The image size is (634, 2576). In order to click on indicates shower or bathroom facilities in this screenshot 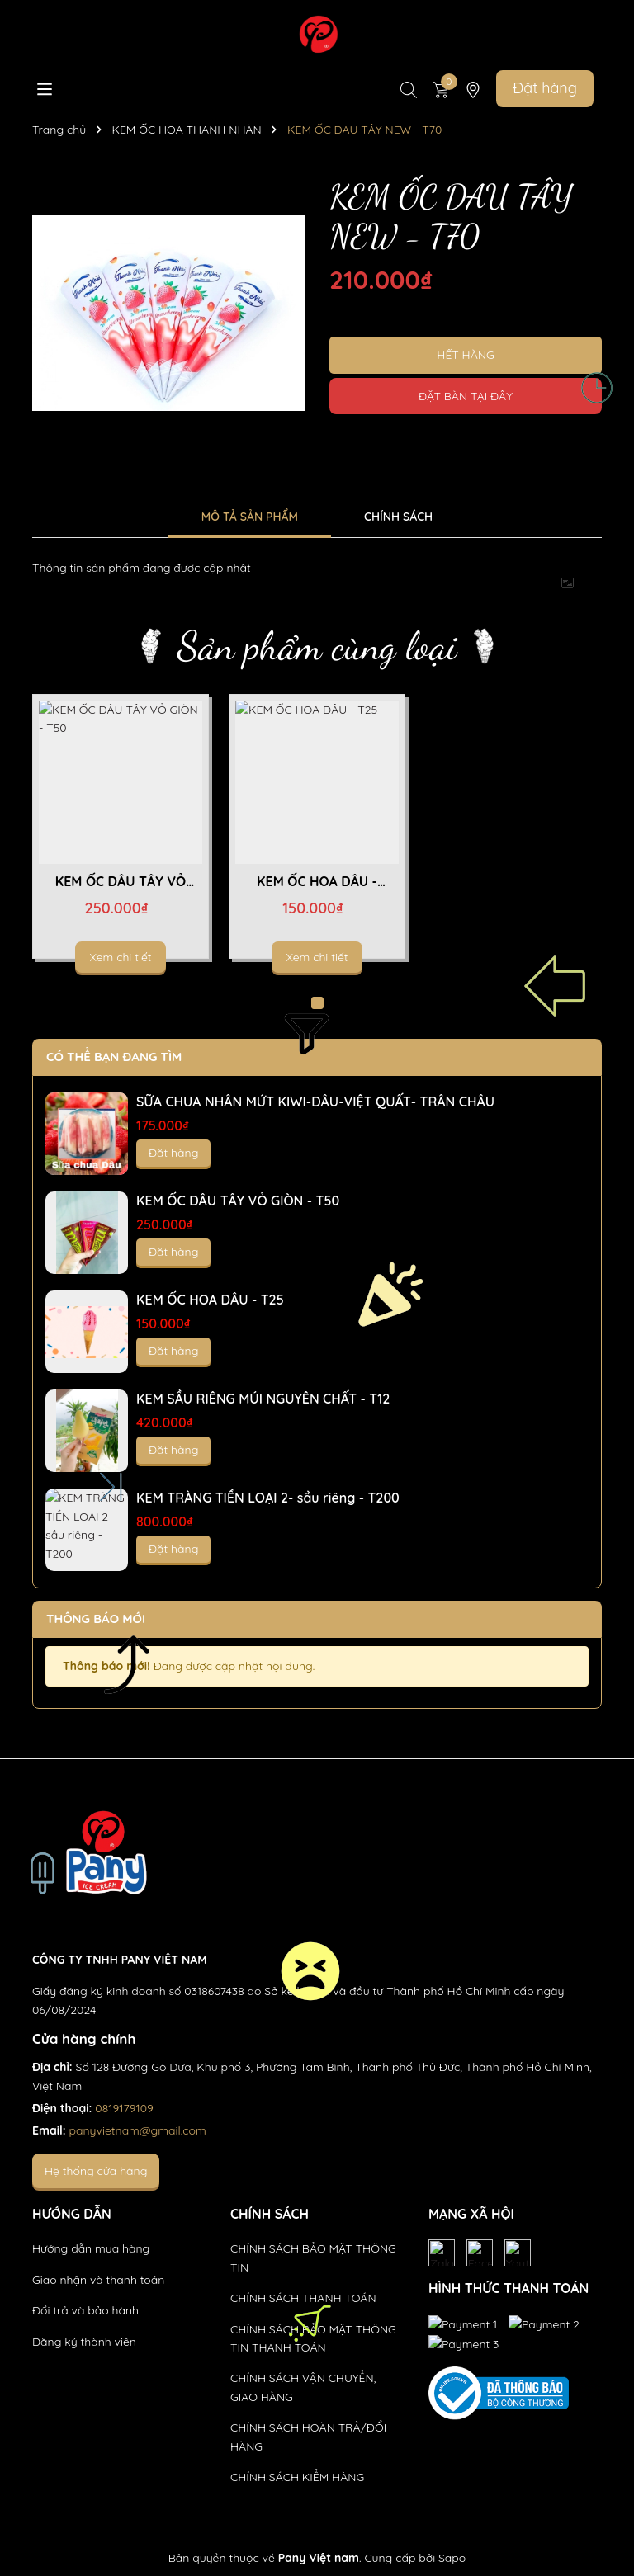, I will do `click(309, 2321)`.